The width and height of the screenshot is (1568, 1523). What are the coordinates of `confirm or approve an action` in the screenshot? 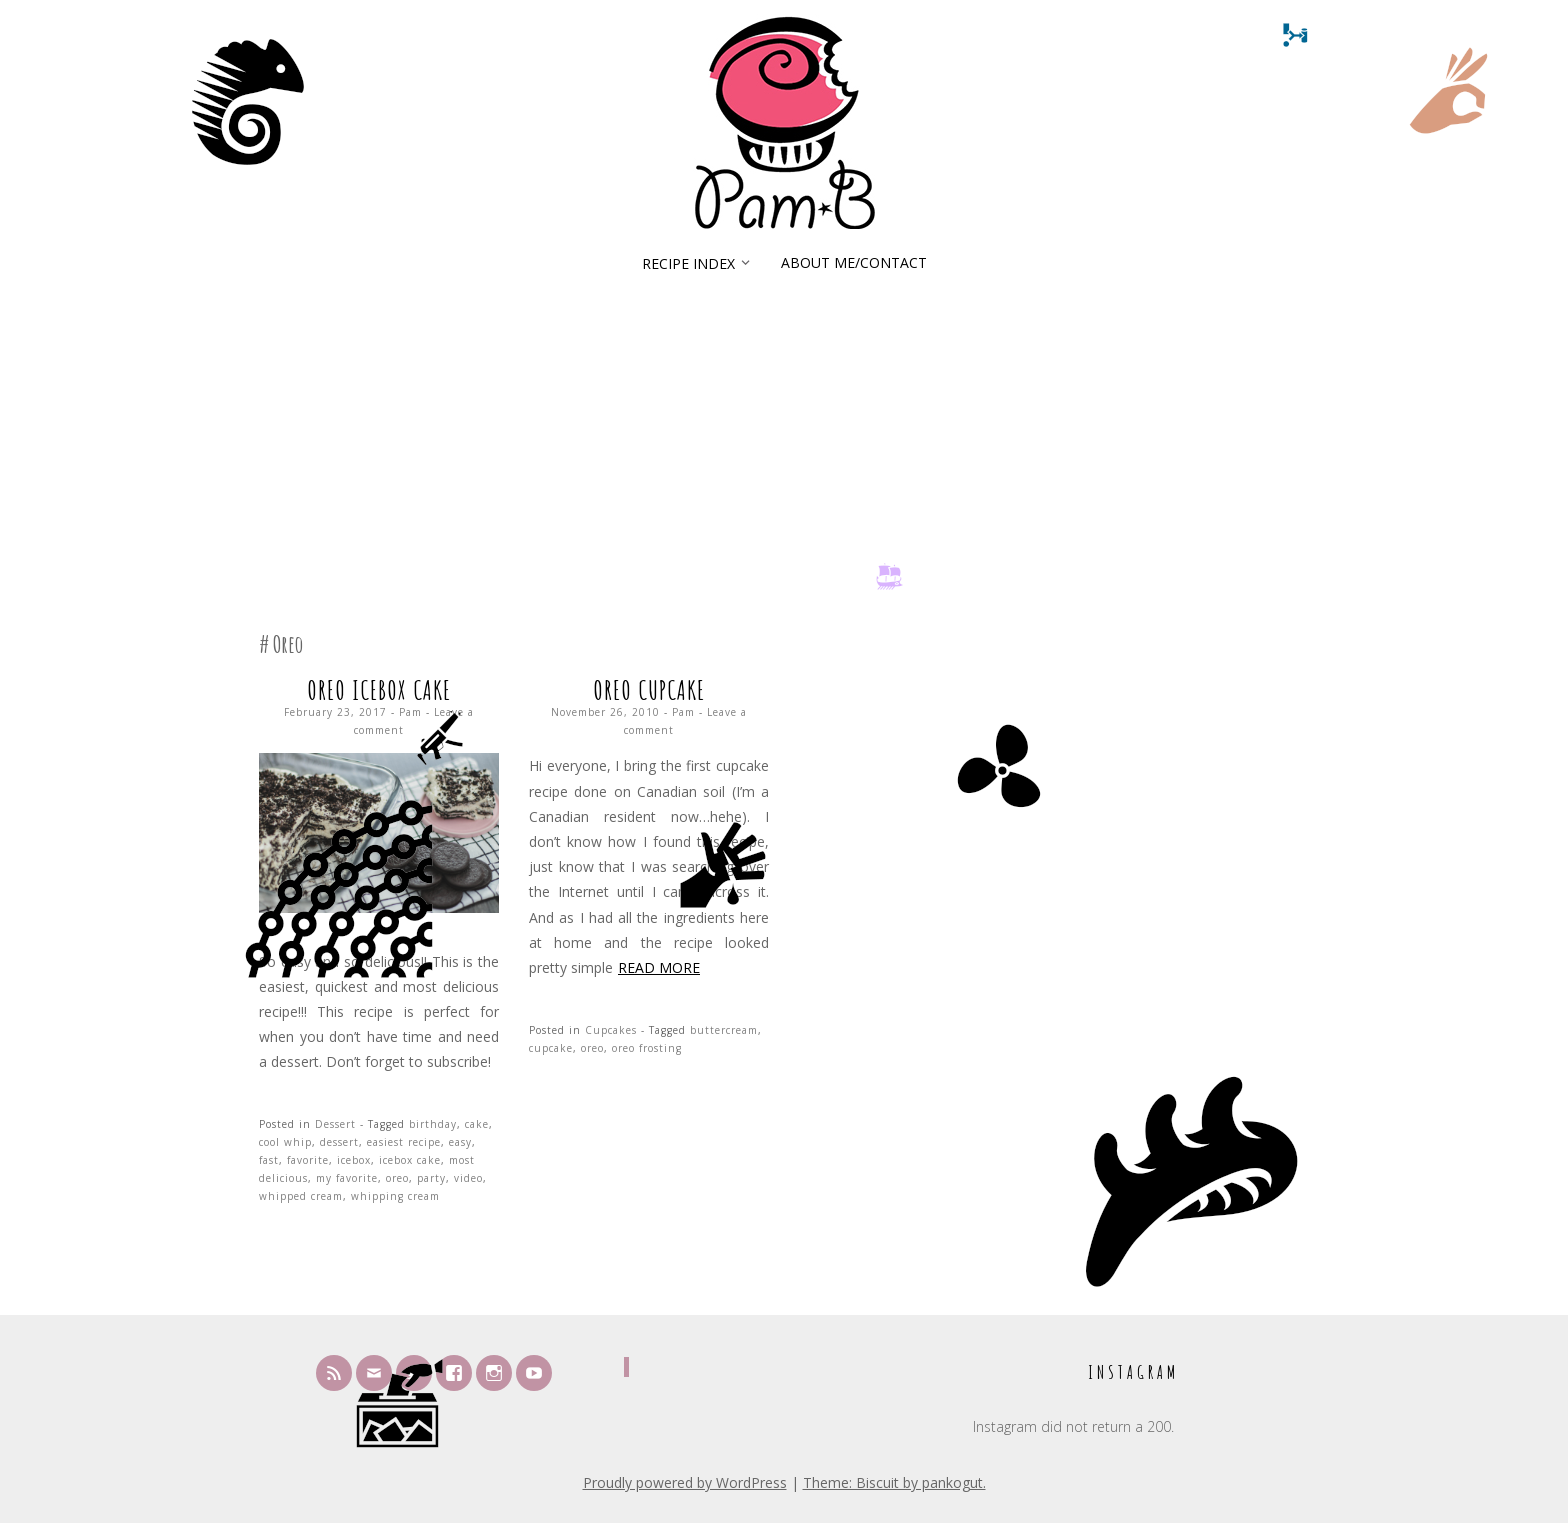 It's located at (1448, 90).